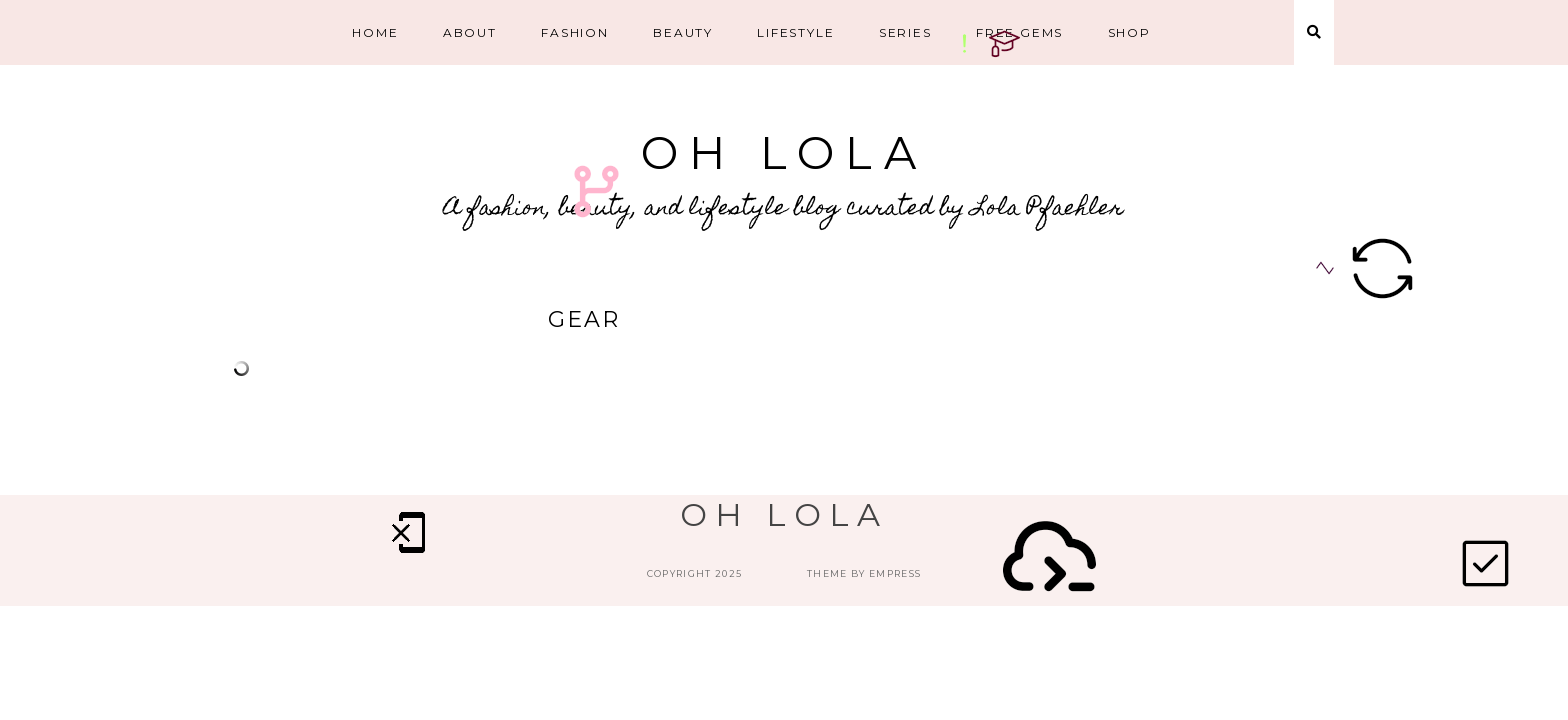 The image size is (1568, 720). I want to click on view repository branches, so click(596, 191).